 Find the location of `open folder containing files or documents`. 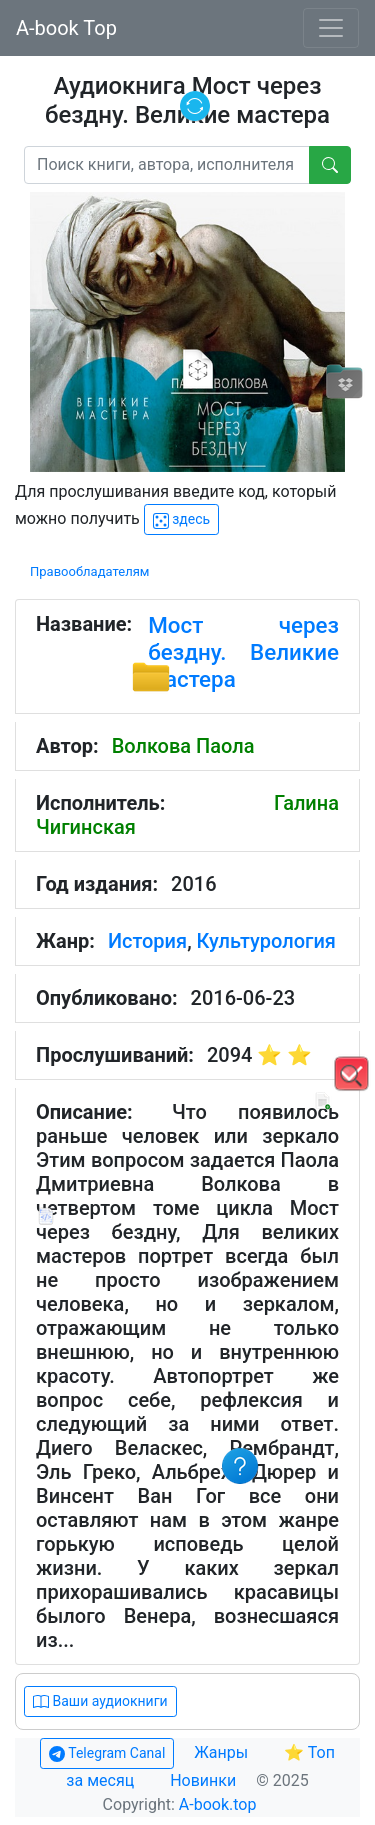

open folder containing files or documents is located at coordinates (151, 677).